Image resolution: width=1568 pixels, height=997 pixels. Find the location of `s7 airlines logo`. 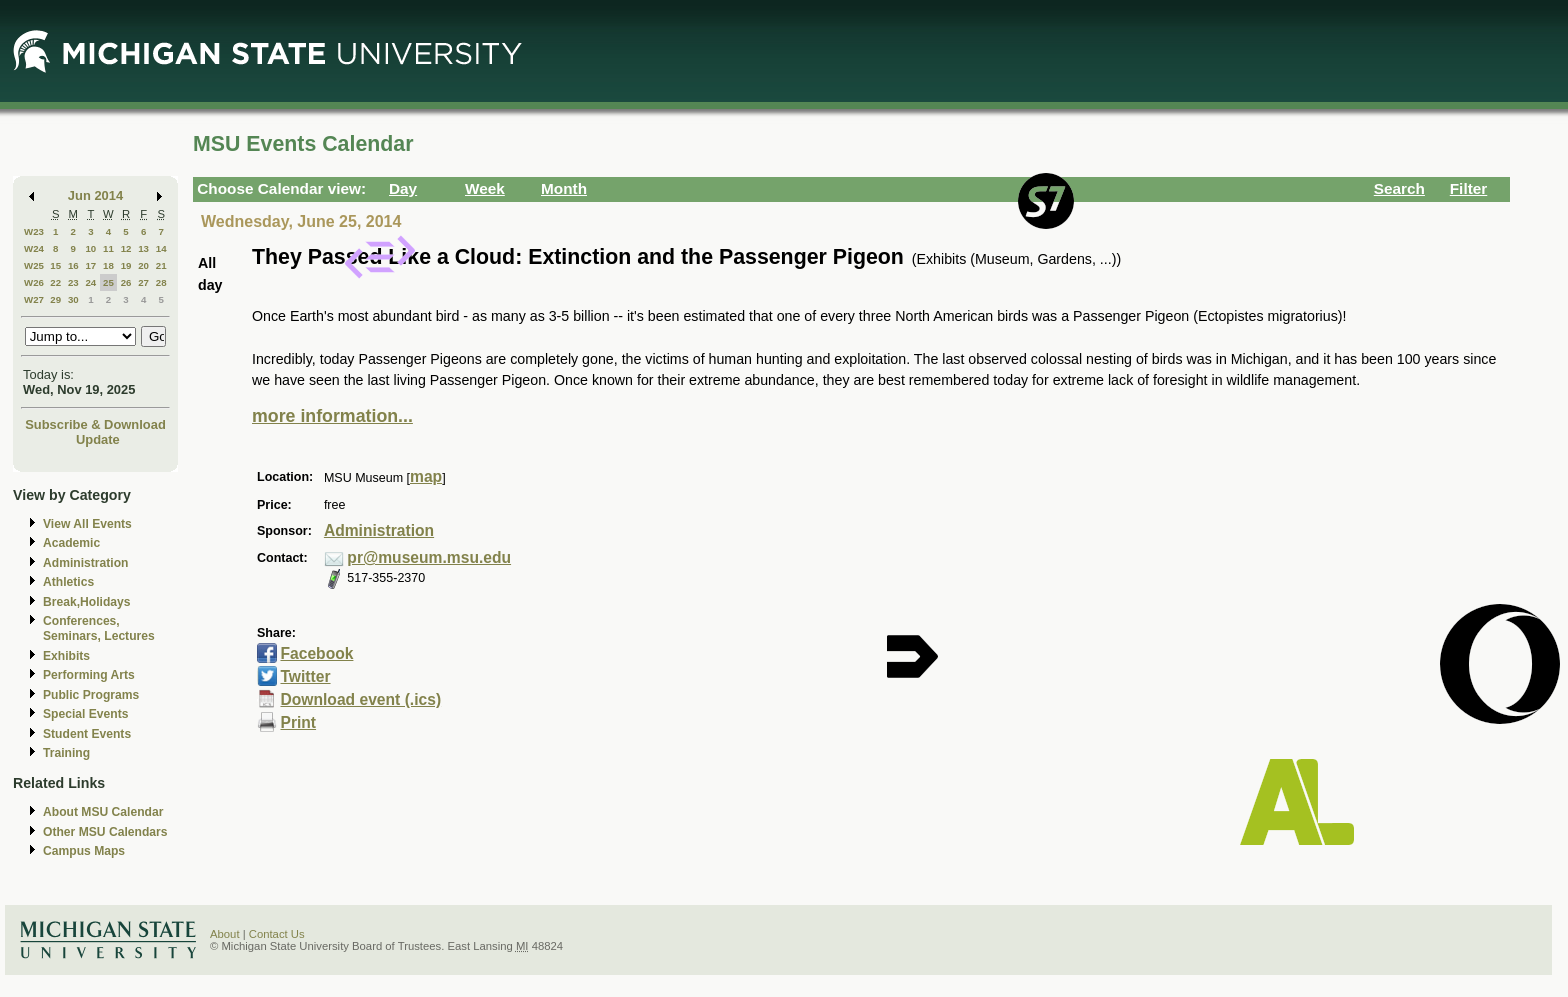

s7 airlines logo is located at coordinates (1046, 201).